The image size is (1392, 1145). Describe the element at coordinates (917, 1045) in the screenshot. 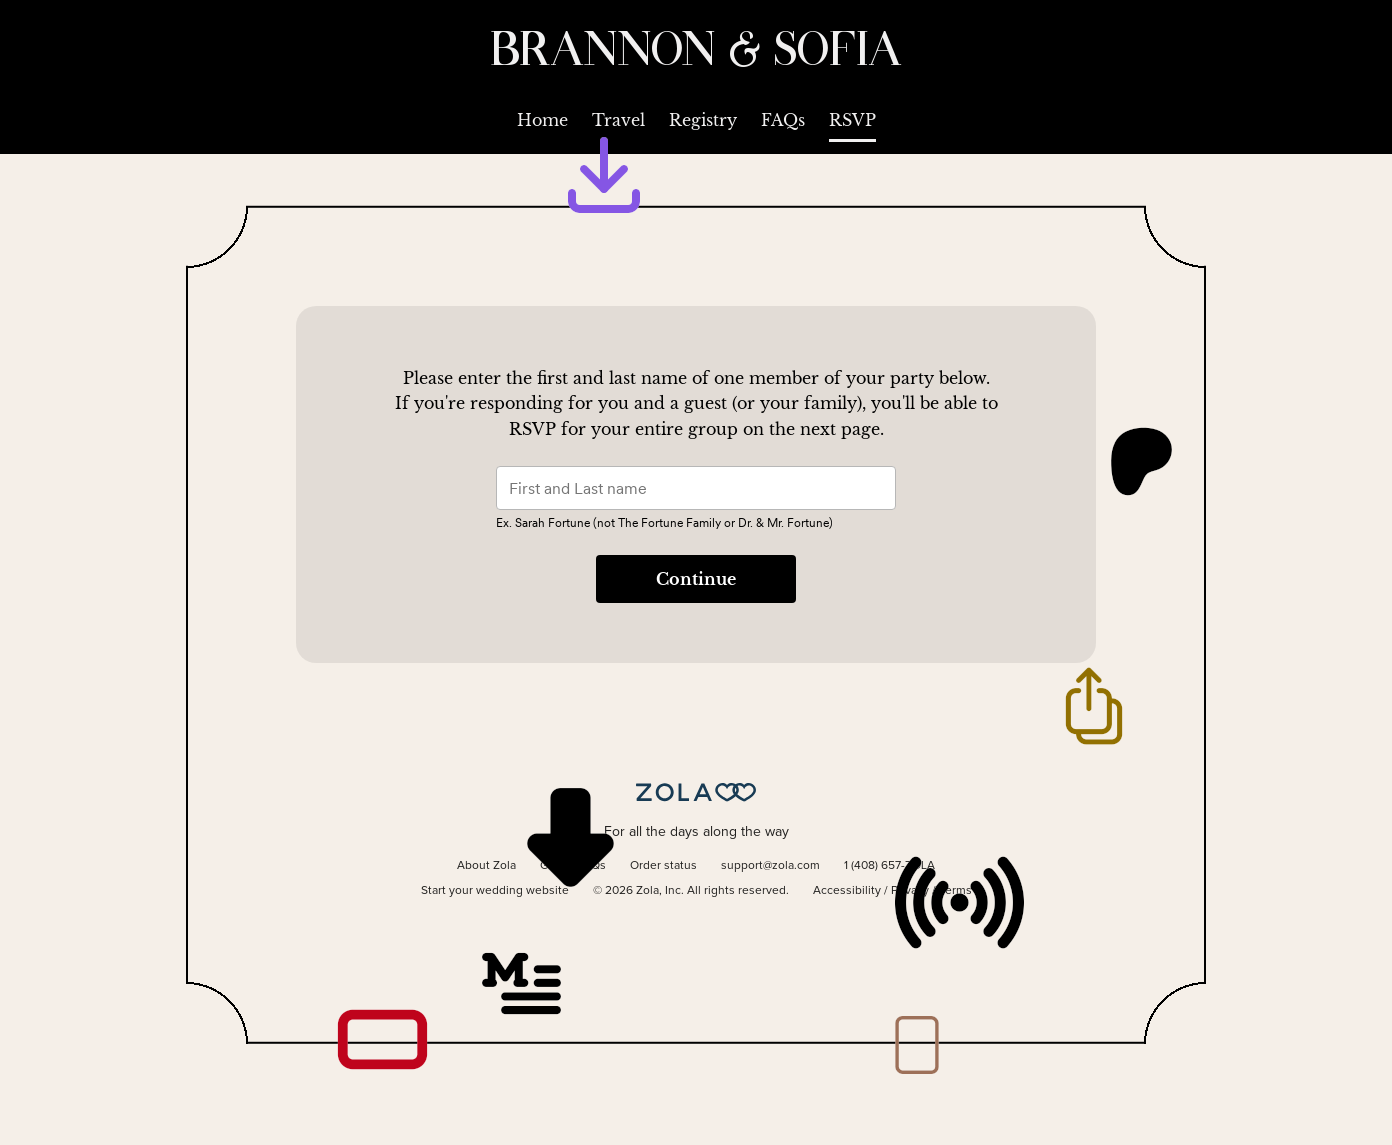

I see `switch to tablet view` at that location.